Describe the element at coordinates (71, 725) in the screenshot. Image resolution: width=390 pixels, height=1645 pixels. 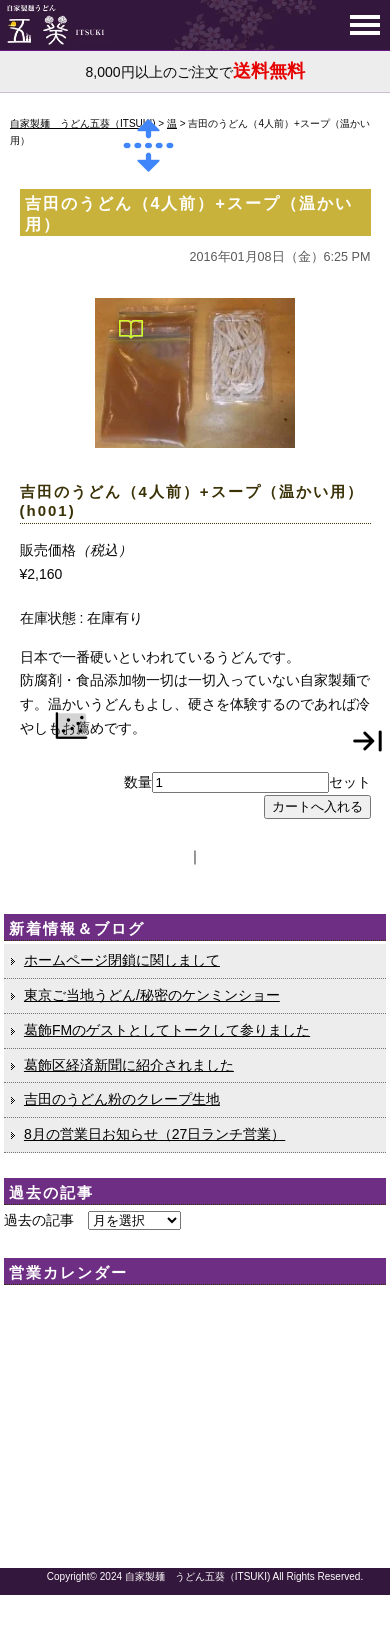
I see `view scatter plot data visualization` at that location.